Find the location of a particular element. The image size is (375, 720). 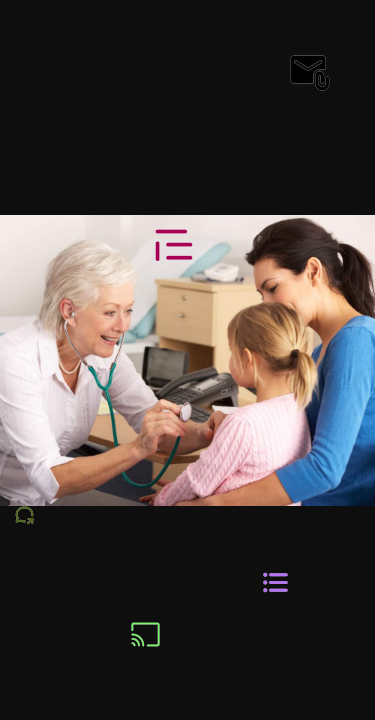

insert a block quote is located at coordinates (174, 244).